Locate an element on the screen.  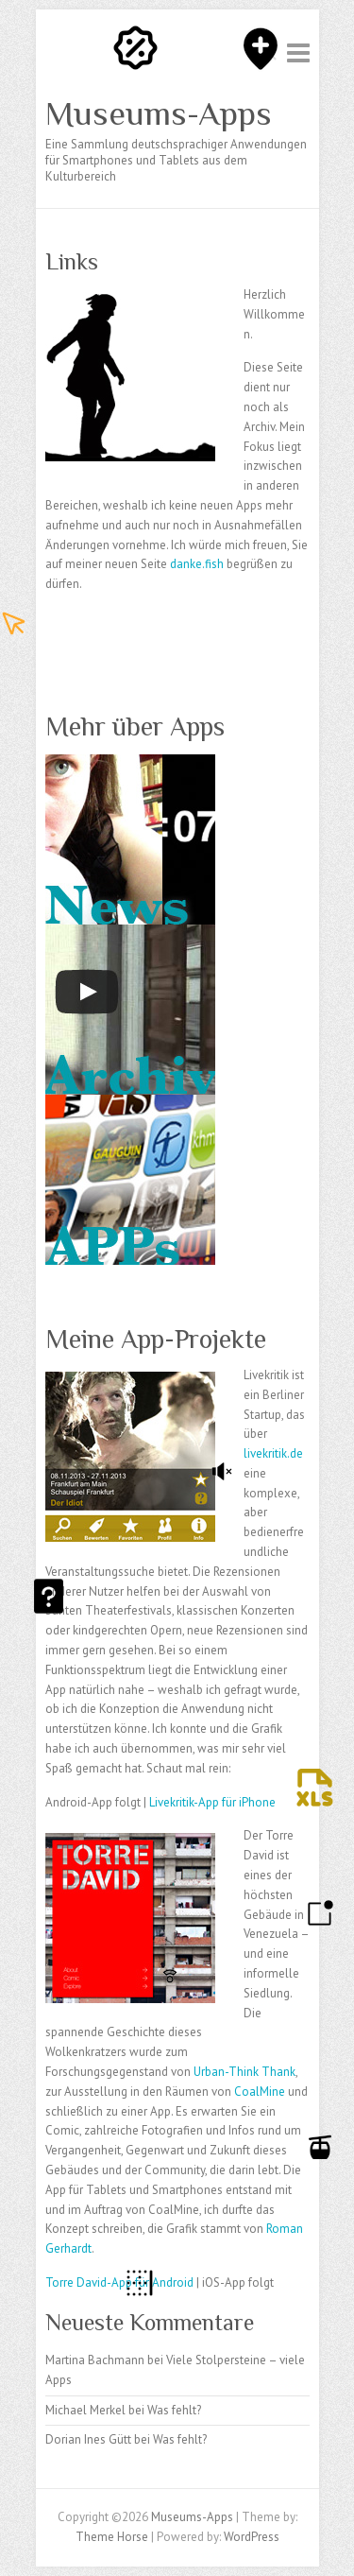
view available discounts or promotions is located at coordinates (135, 47).